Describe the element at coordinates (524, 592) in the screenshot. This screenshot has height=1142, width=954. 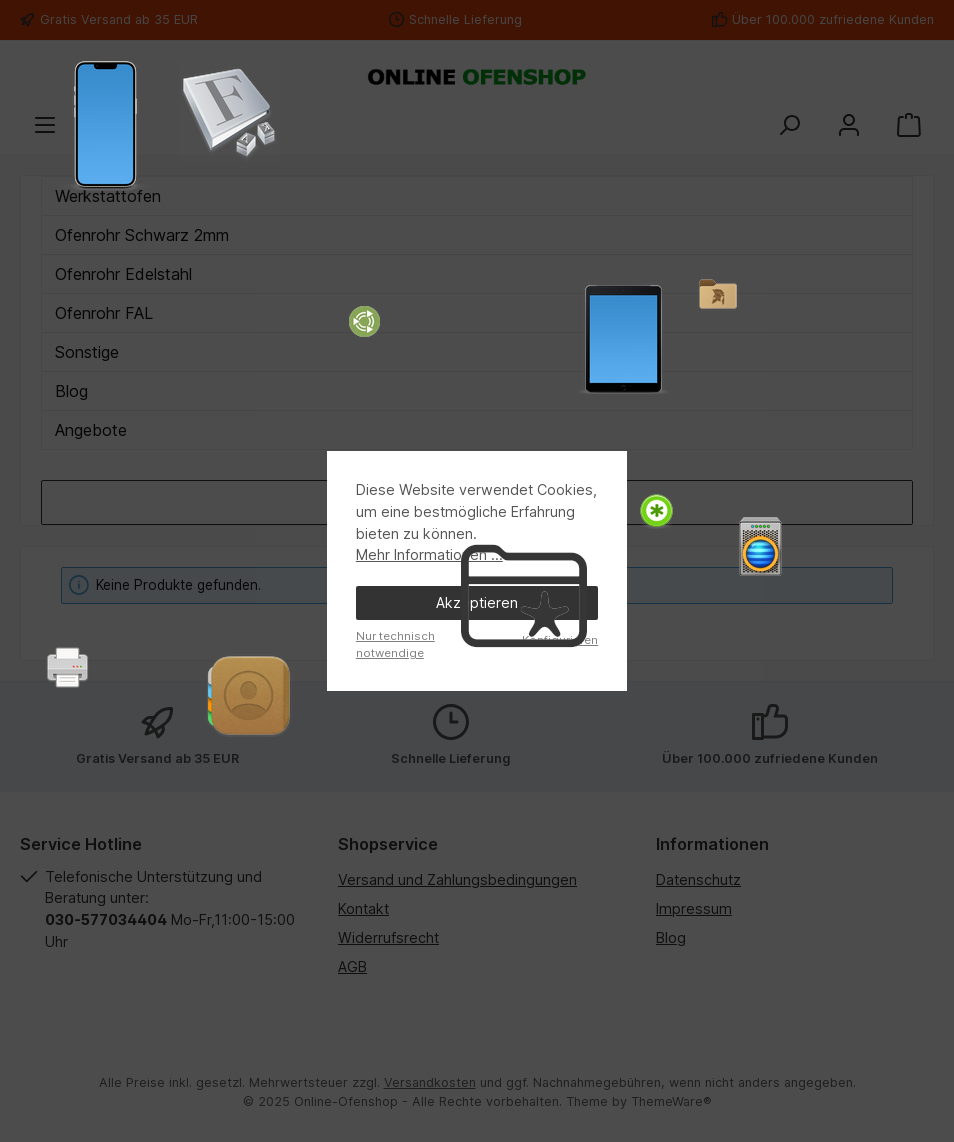
I see `open sparkleshare folder` at that location.